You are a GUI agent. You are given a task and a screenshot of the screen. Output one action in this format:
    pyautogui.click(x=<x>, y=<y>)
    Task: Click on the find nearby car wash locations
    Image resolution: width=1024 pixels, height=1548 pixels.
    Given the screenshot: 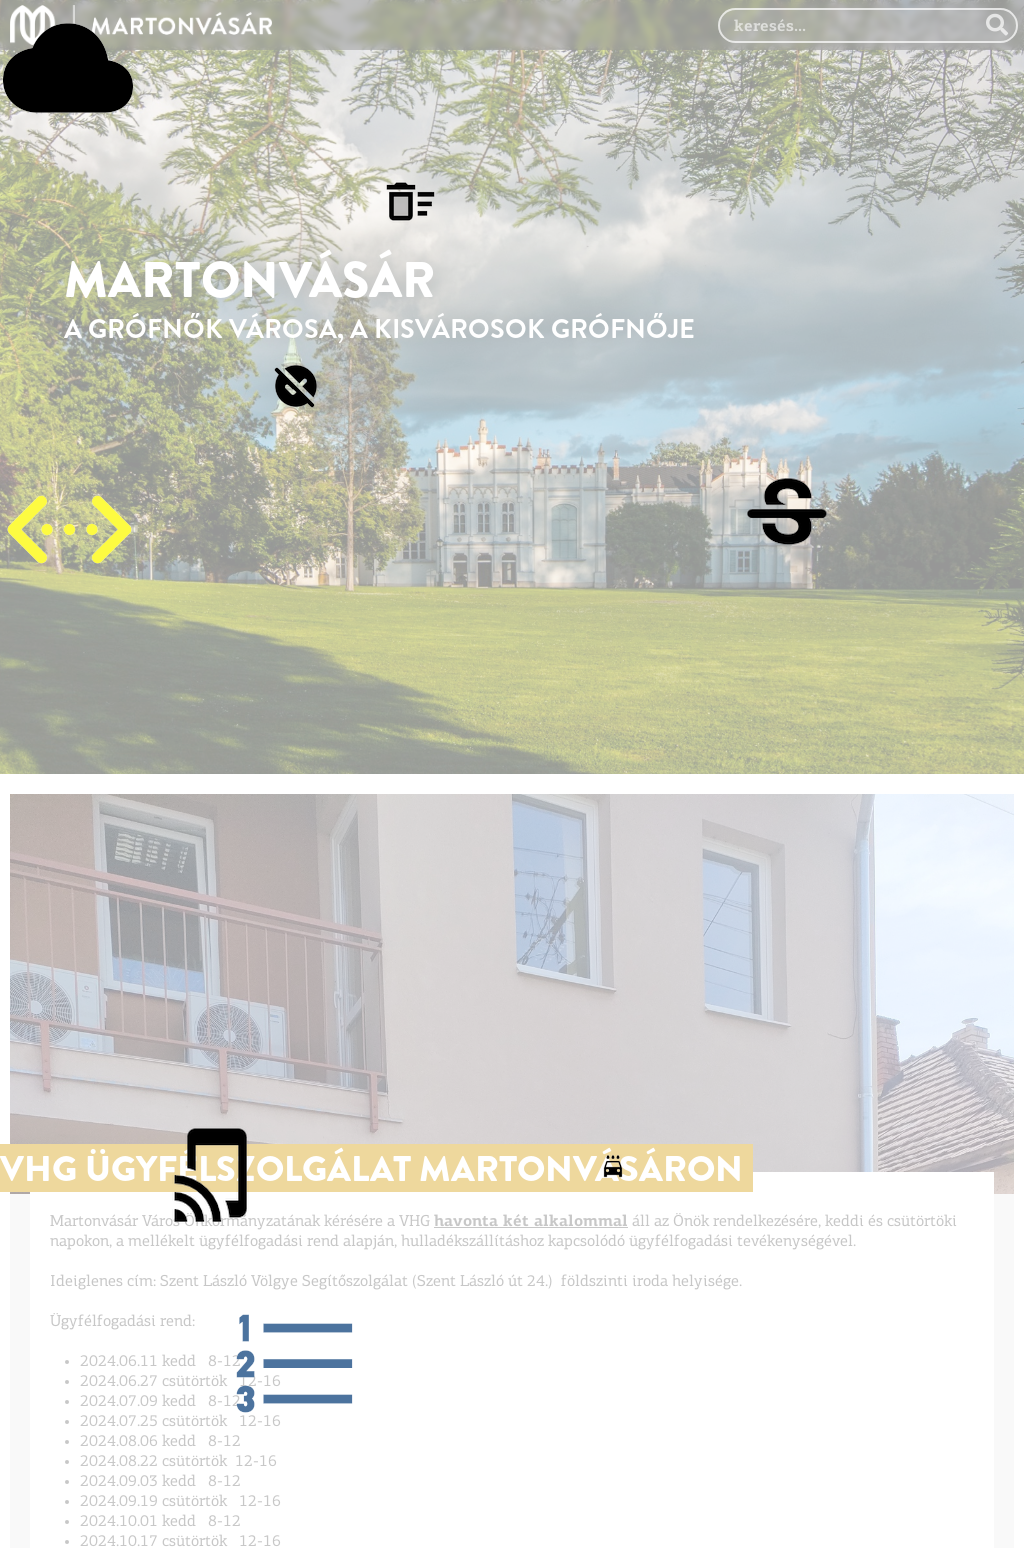 What is the action you would take?
    pyautogui.click(x=613, y=1166)
    